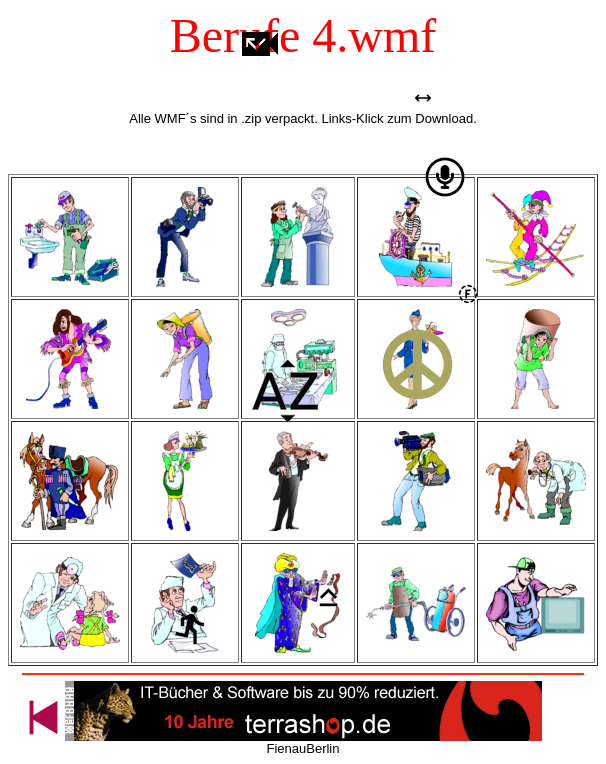  I want to click on get walking or running directions, so click(191, 624).